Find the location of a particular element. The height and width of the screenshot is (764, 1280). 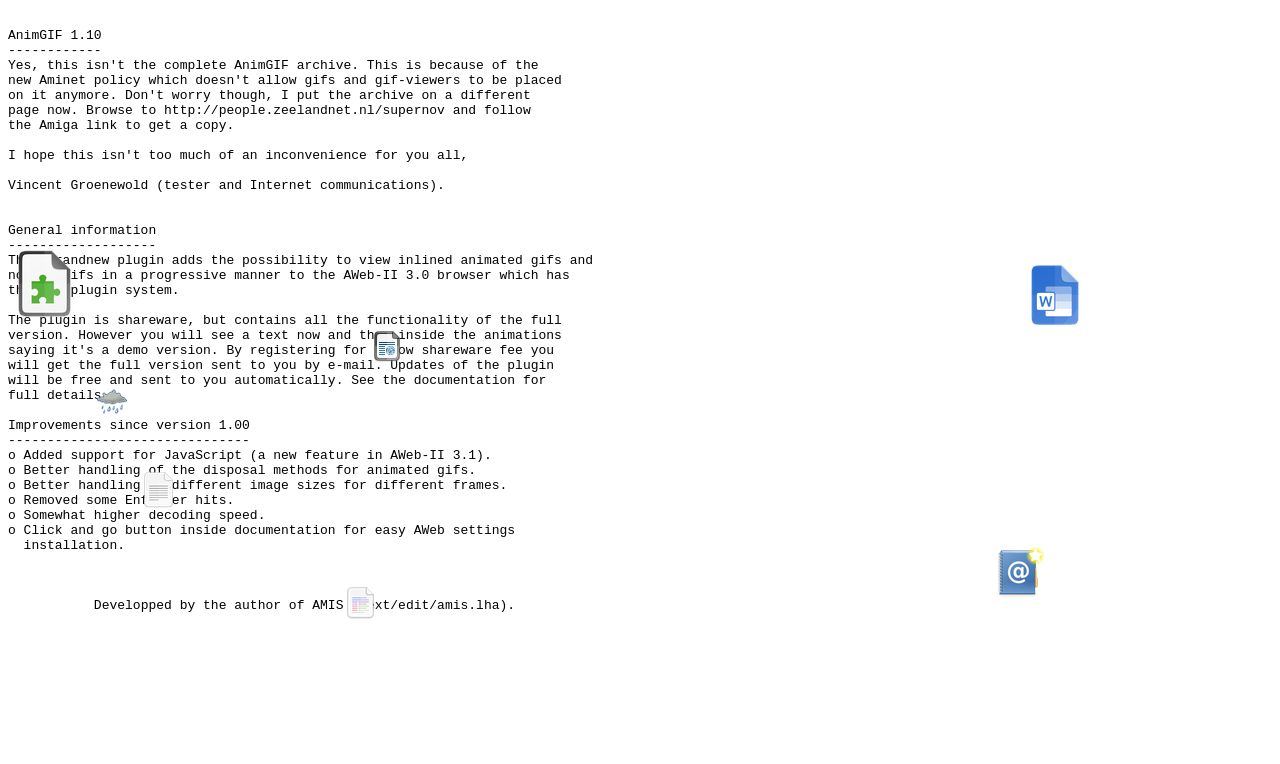

indicates scattered showers in current weather conditions is located at coordinates (112, 399).